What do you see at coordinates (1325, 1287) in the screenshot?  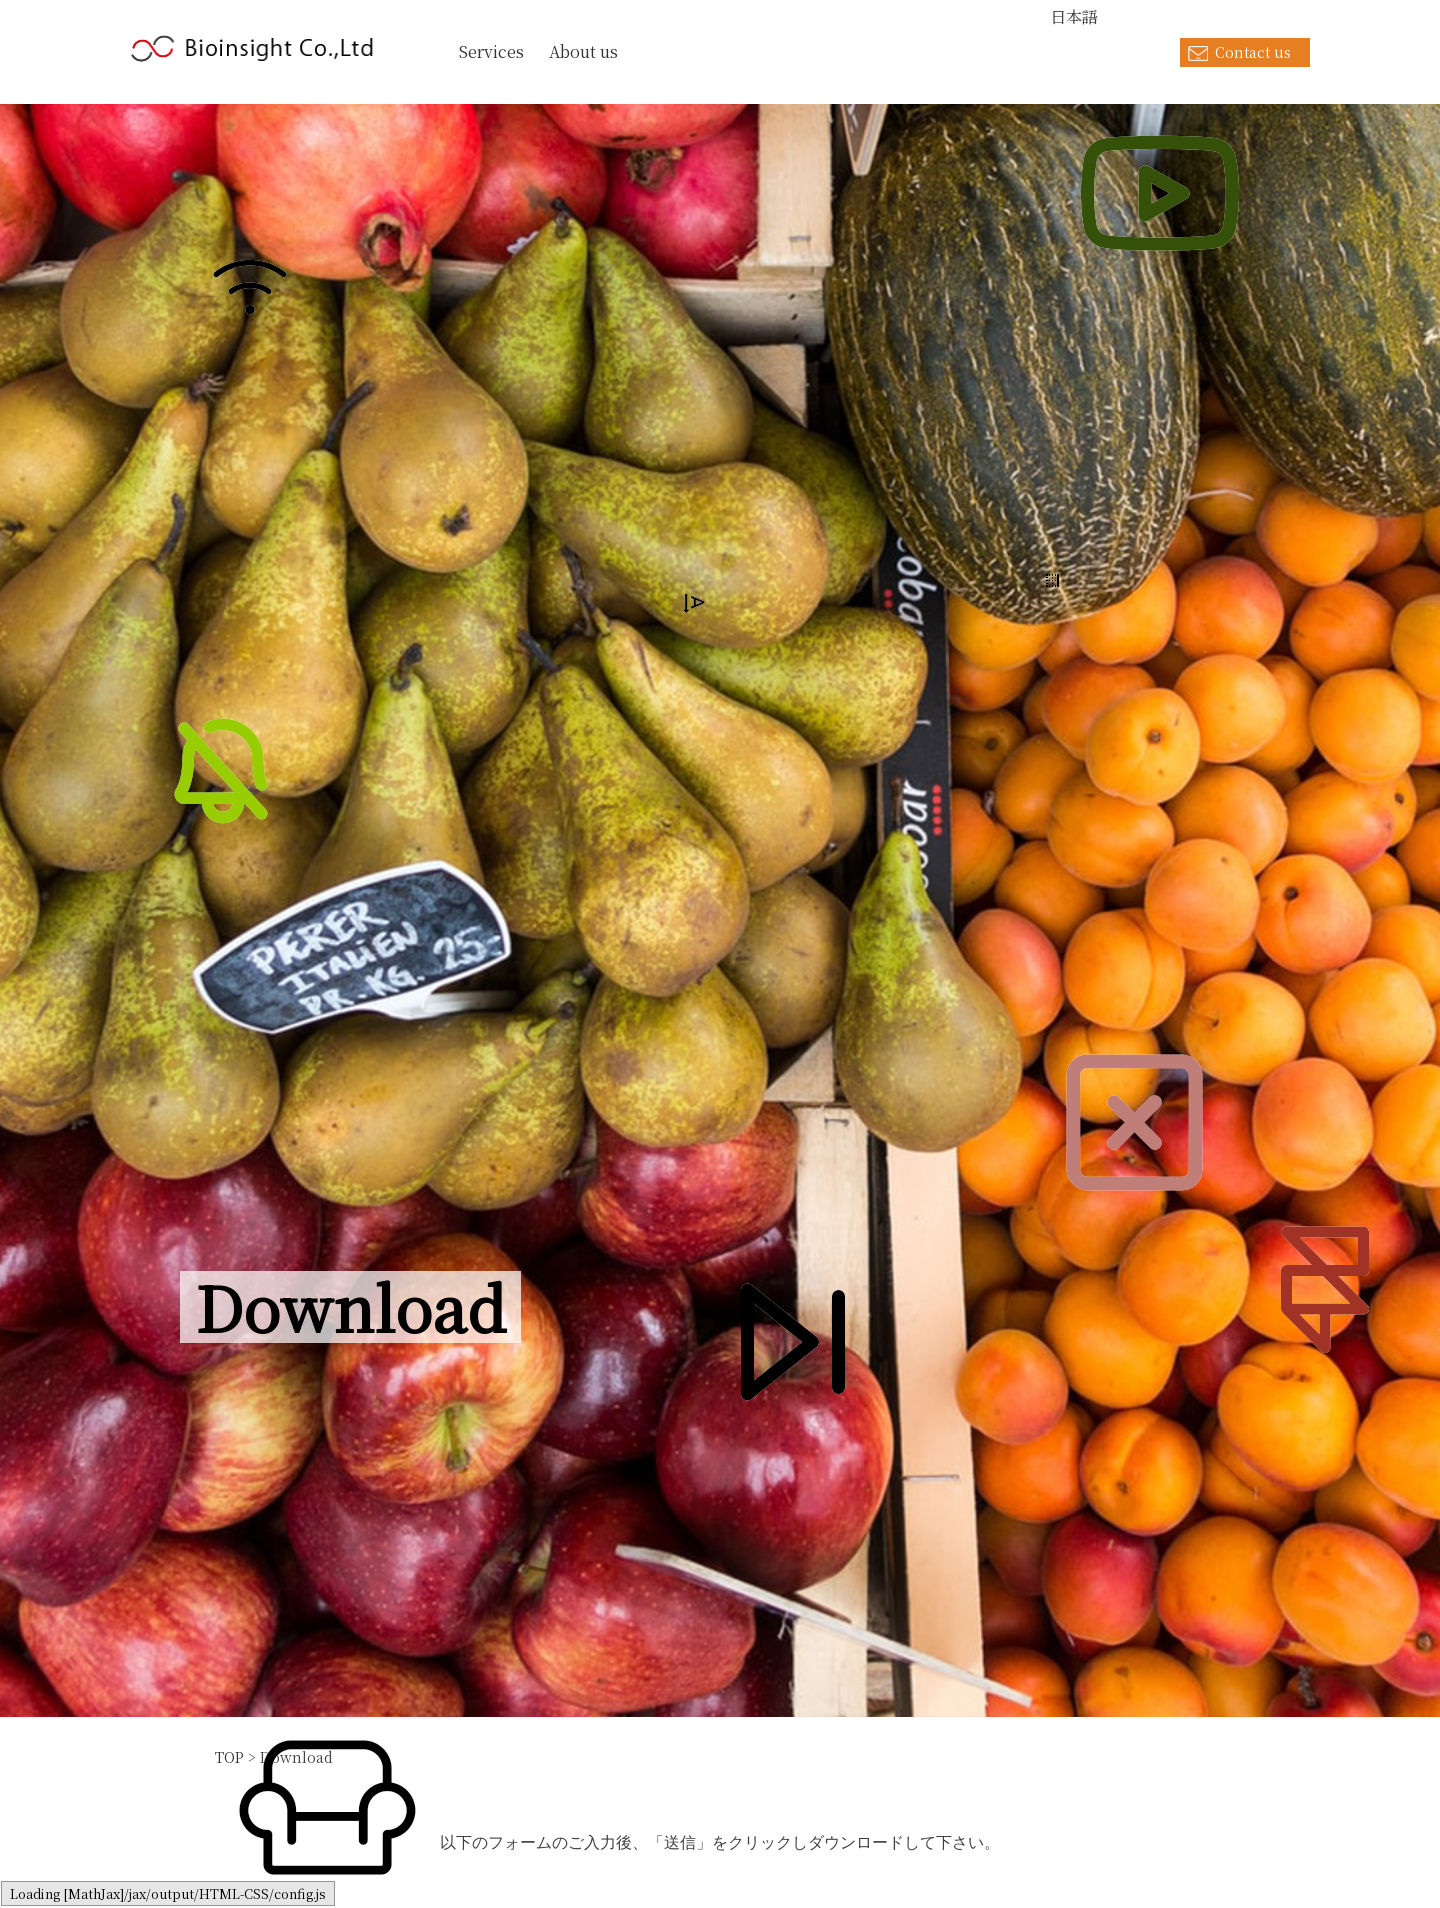 I see `open Framer app` at bounding box center [1325, 1287].